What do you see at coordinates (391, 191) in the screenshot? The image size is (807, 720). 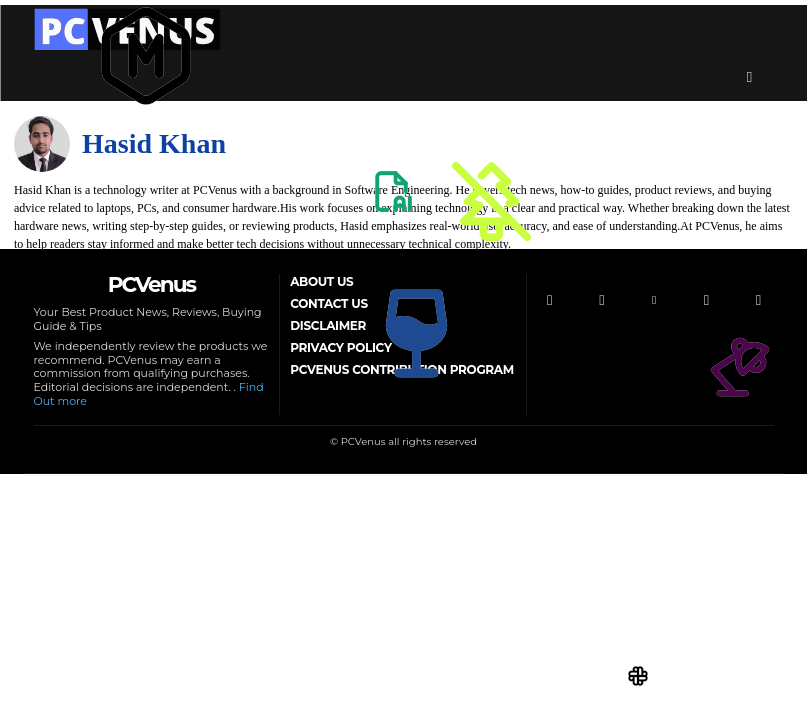 I see `open an AI-generated document` at bounding box center [391, 191].